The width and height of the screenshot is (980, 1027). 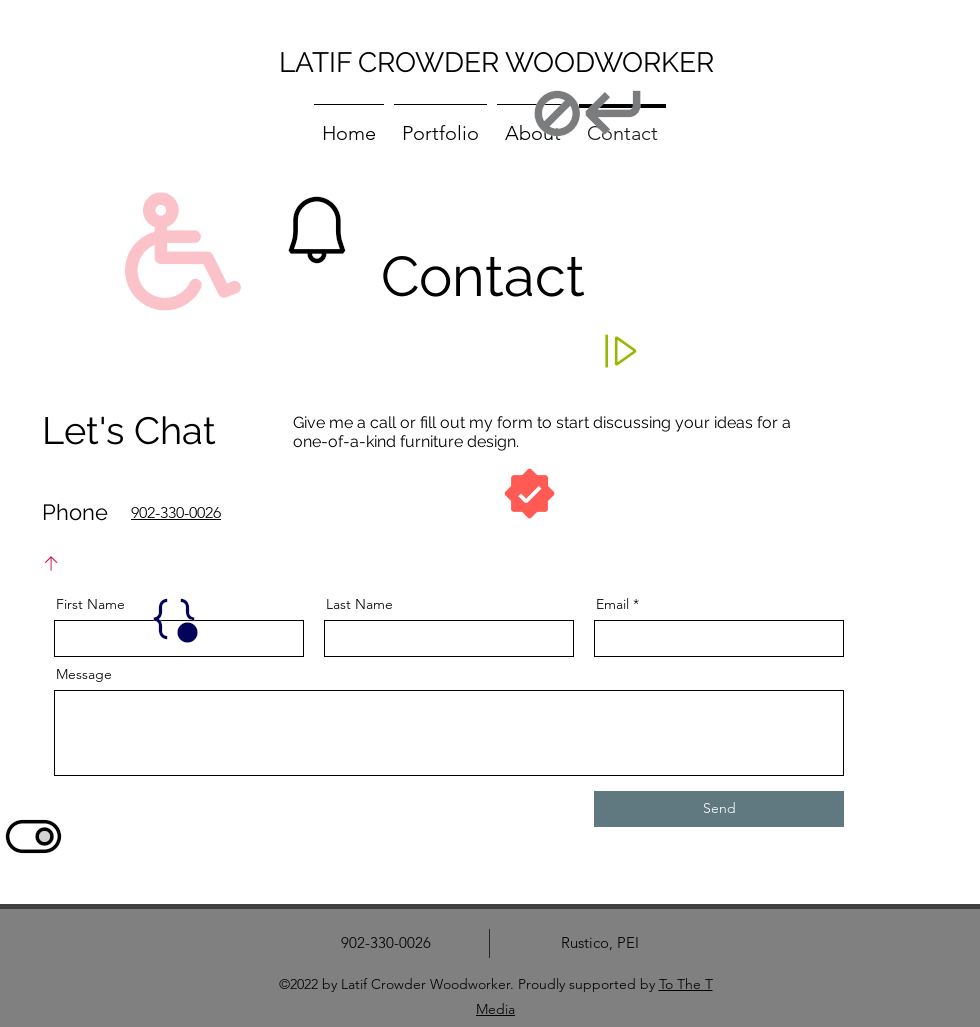 What do you see at coordinates (619, 351) in the screenshot?
I see `continue debugging past current breakpoint` at bounding box center [619, 351].